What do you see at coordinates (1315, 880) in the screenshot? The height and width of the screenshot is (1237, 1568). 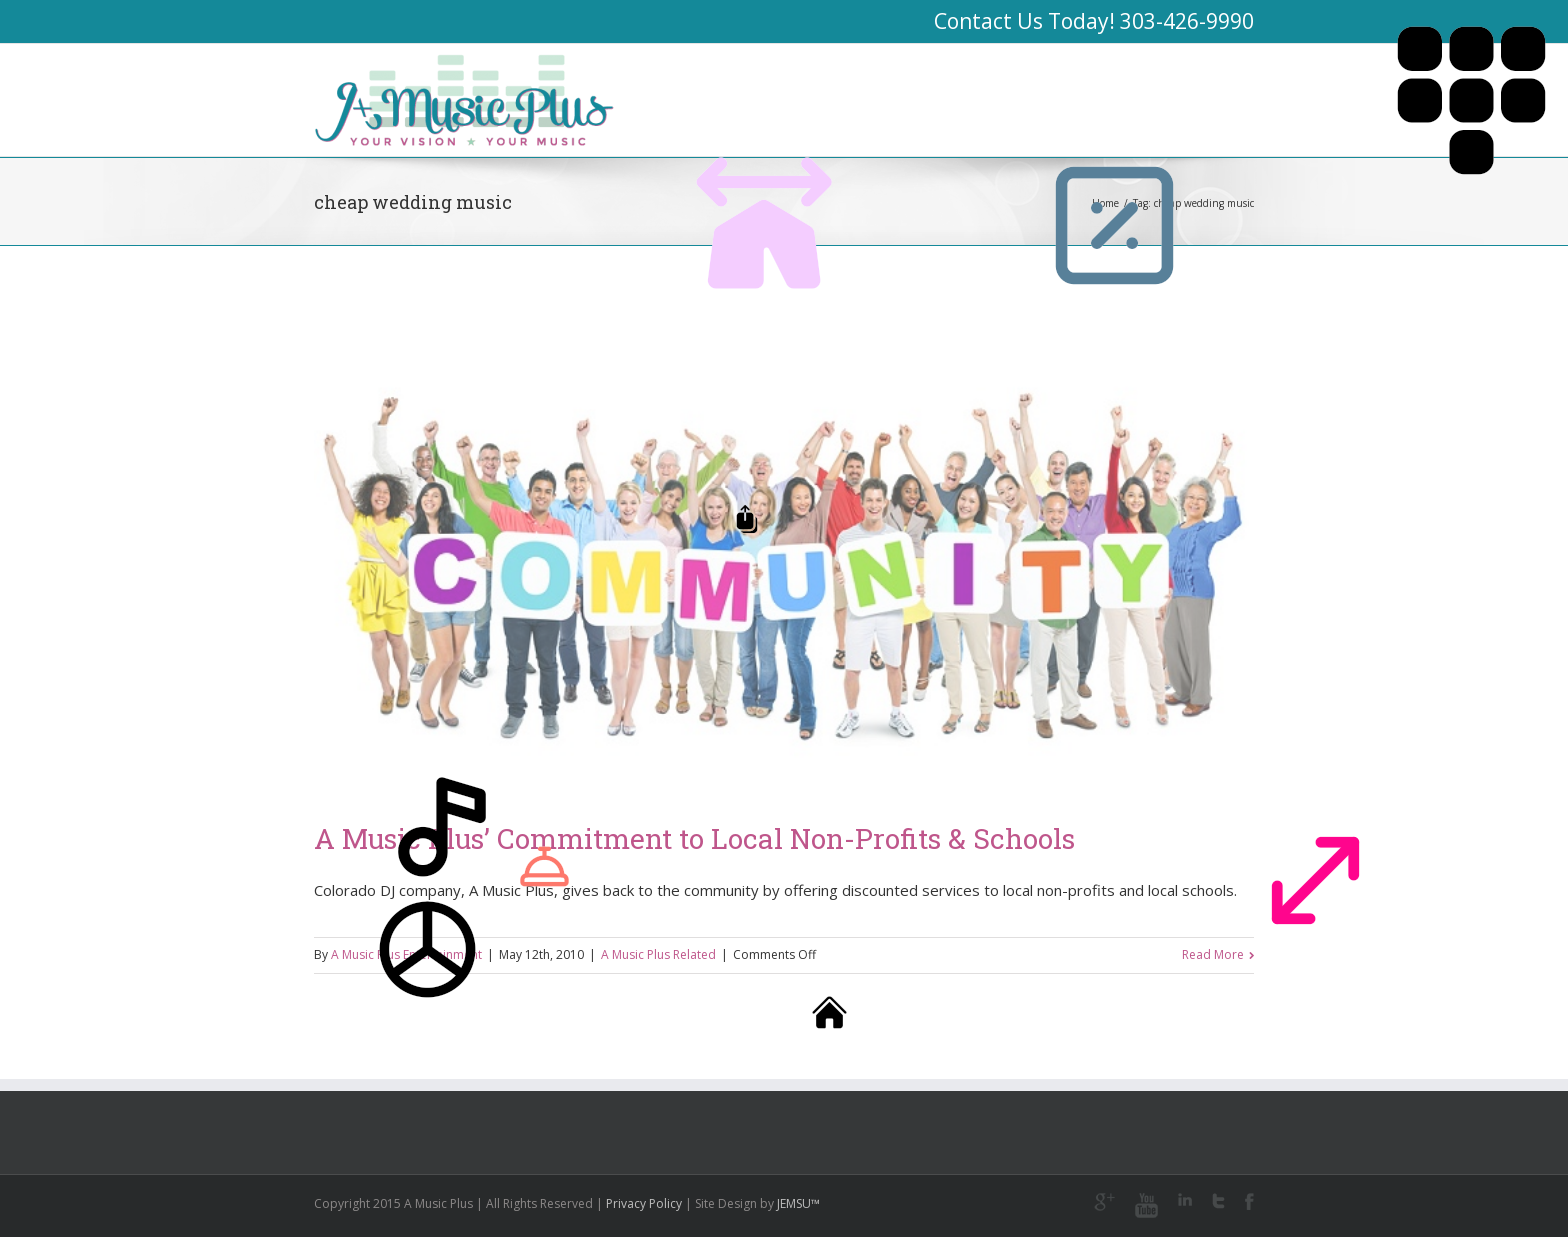 I see `resize window diagonally` at bounding box center [1315, 880].